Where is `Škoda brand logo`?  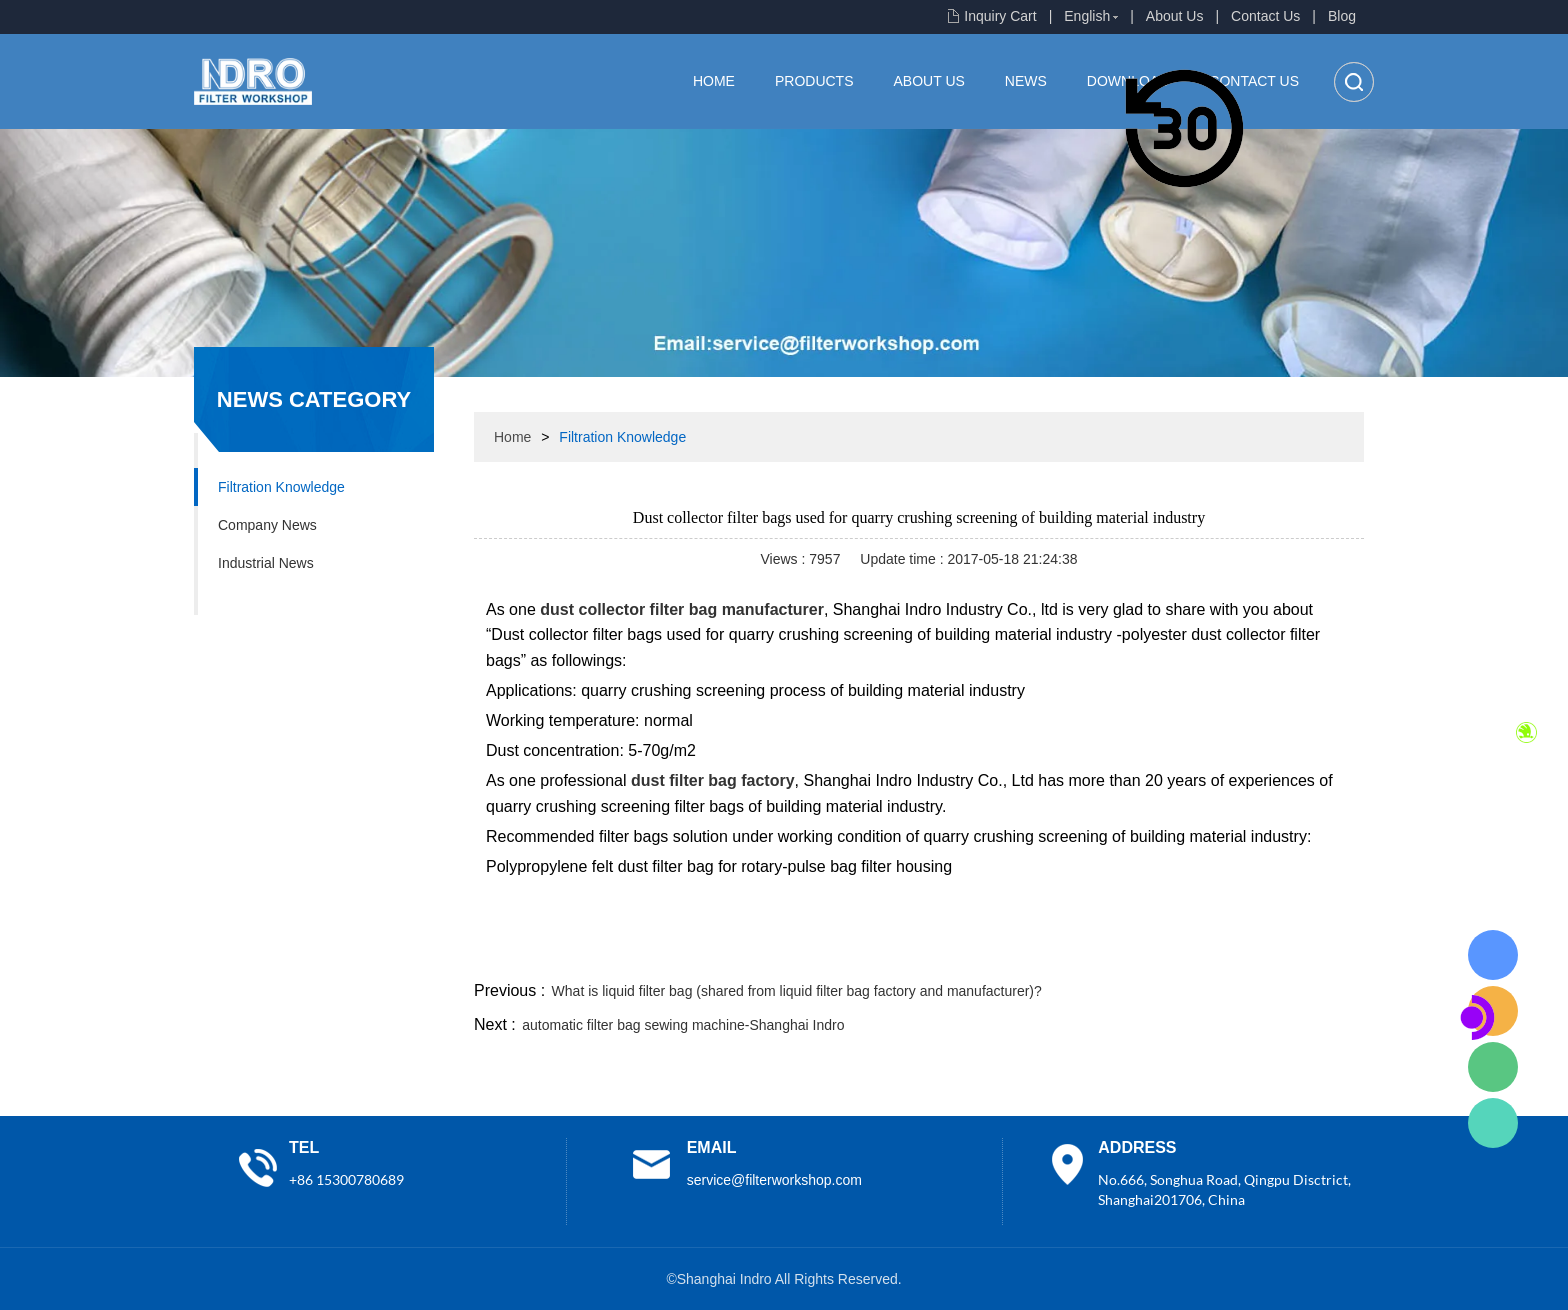 Škoda brand logo is located at coordinates (1526, 732).